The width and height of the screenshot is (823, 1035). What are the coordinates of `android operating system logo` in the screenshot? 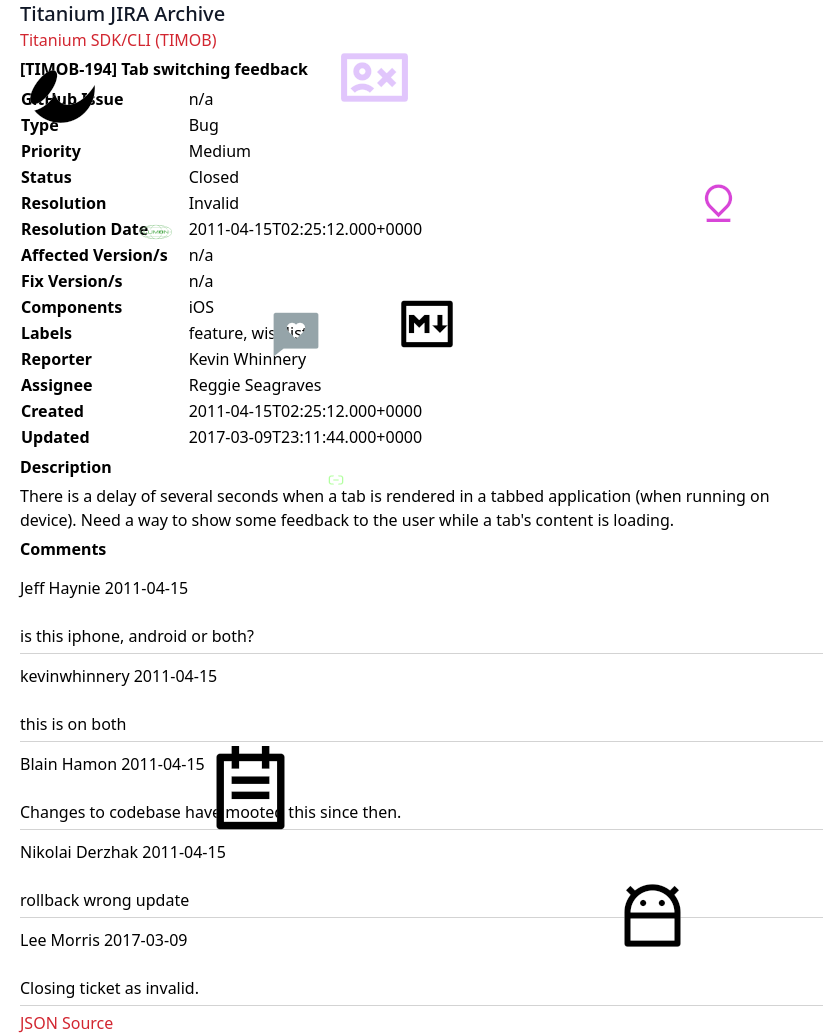 It's located at (652, 915).